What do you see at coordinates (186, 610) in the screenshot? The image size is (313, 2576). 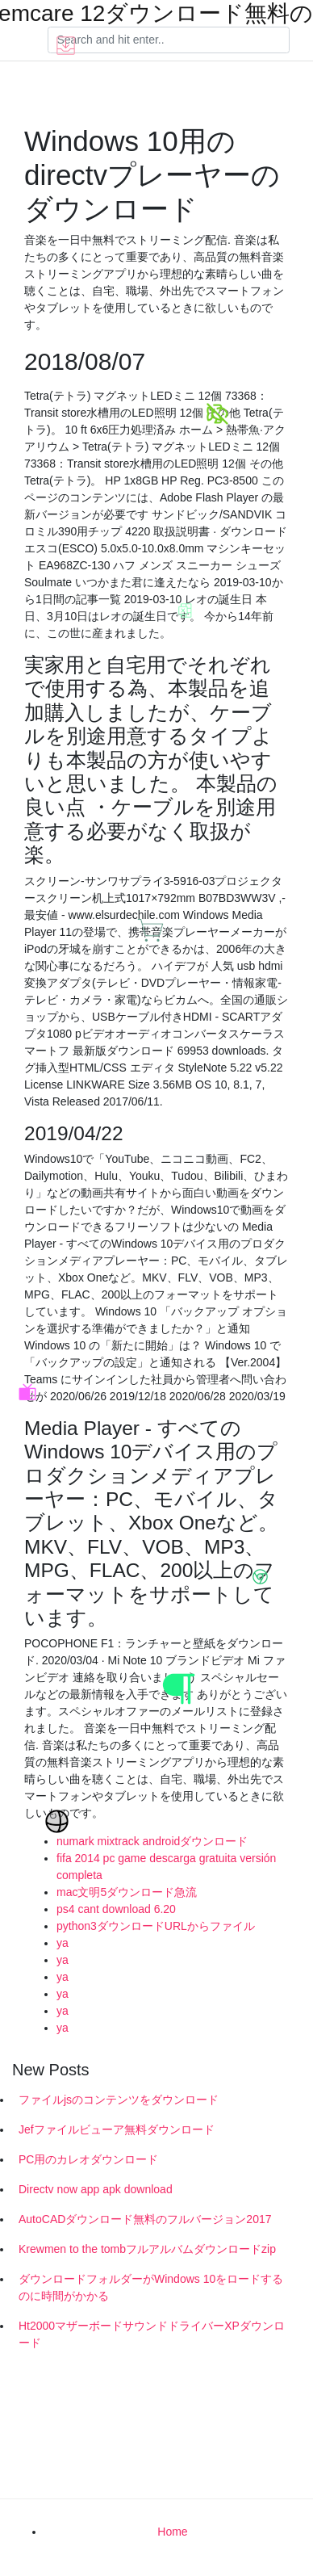 I see `open Microsoft Excel` at bounding box center [186, 610].